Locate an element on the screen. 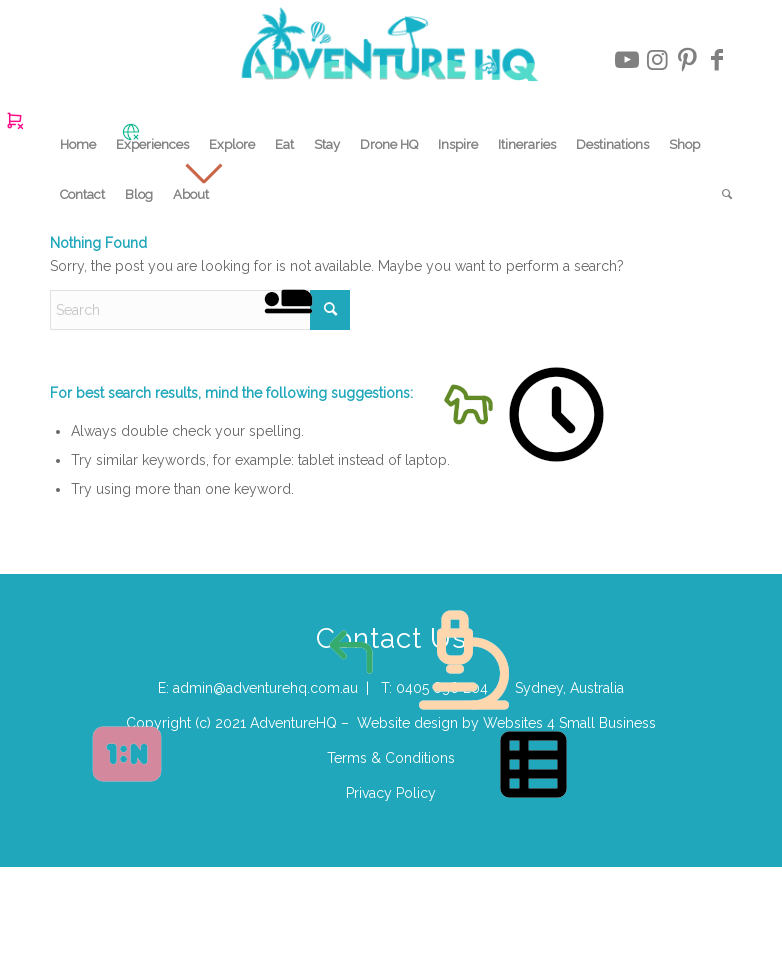 The image size is (782, 968). view hotel or accommodation options is located at coordinates (288, 301).